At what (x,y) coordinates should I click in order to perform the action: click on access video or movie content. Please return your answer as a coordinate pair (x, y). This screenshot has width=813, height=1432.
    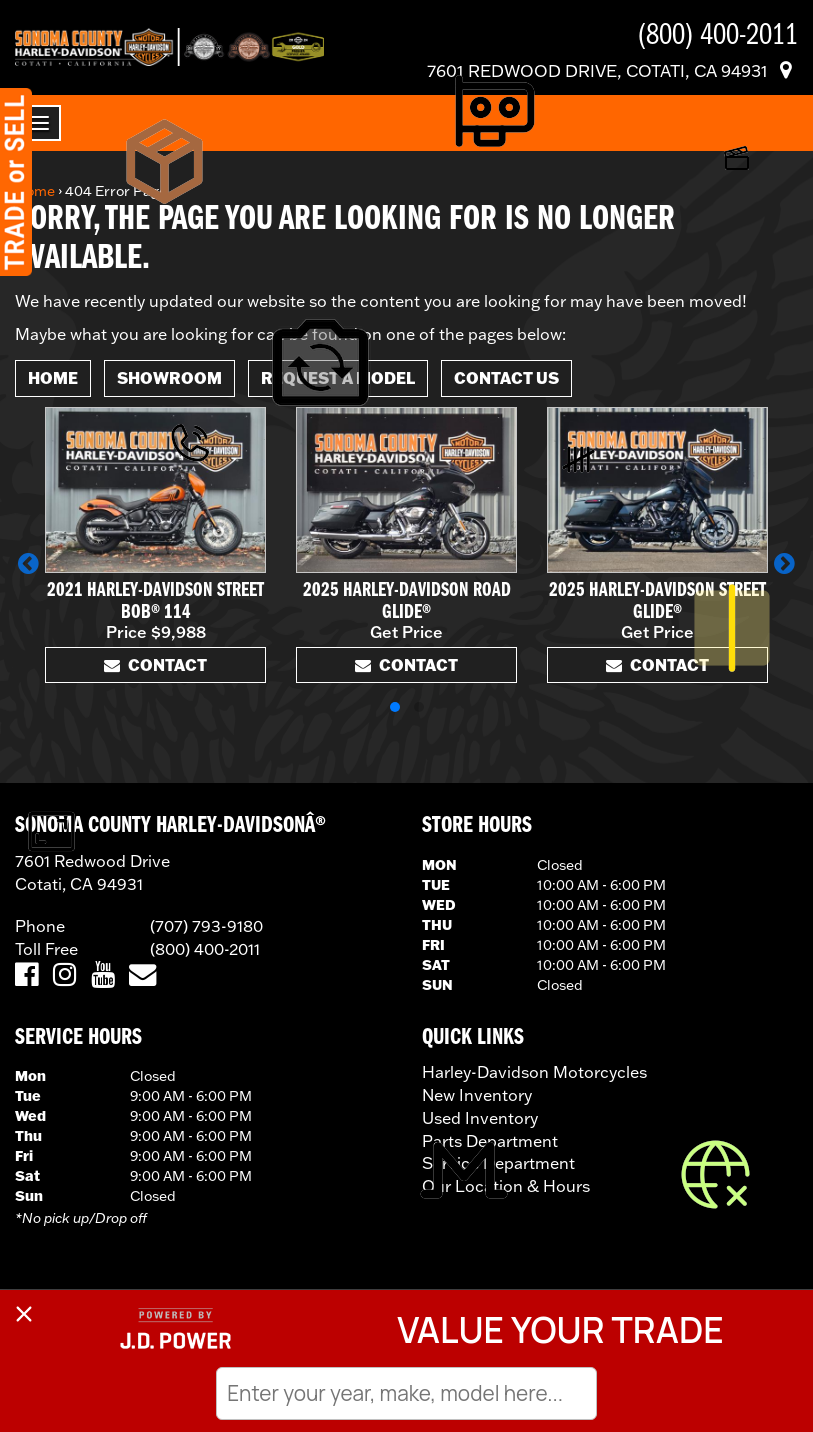
    Looking at the image, I should click on (737, 159).